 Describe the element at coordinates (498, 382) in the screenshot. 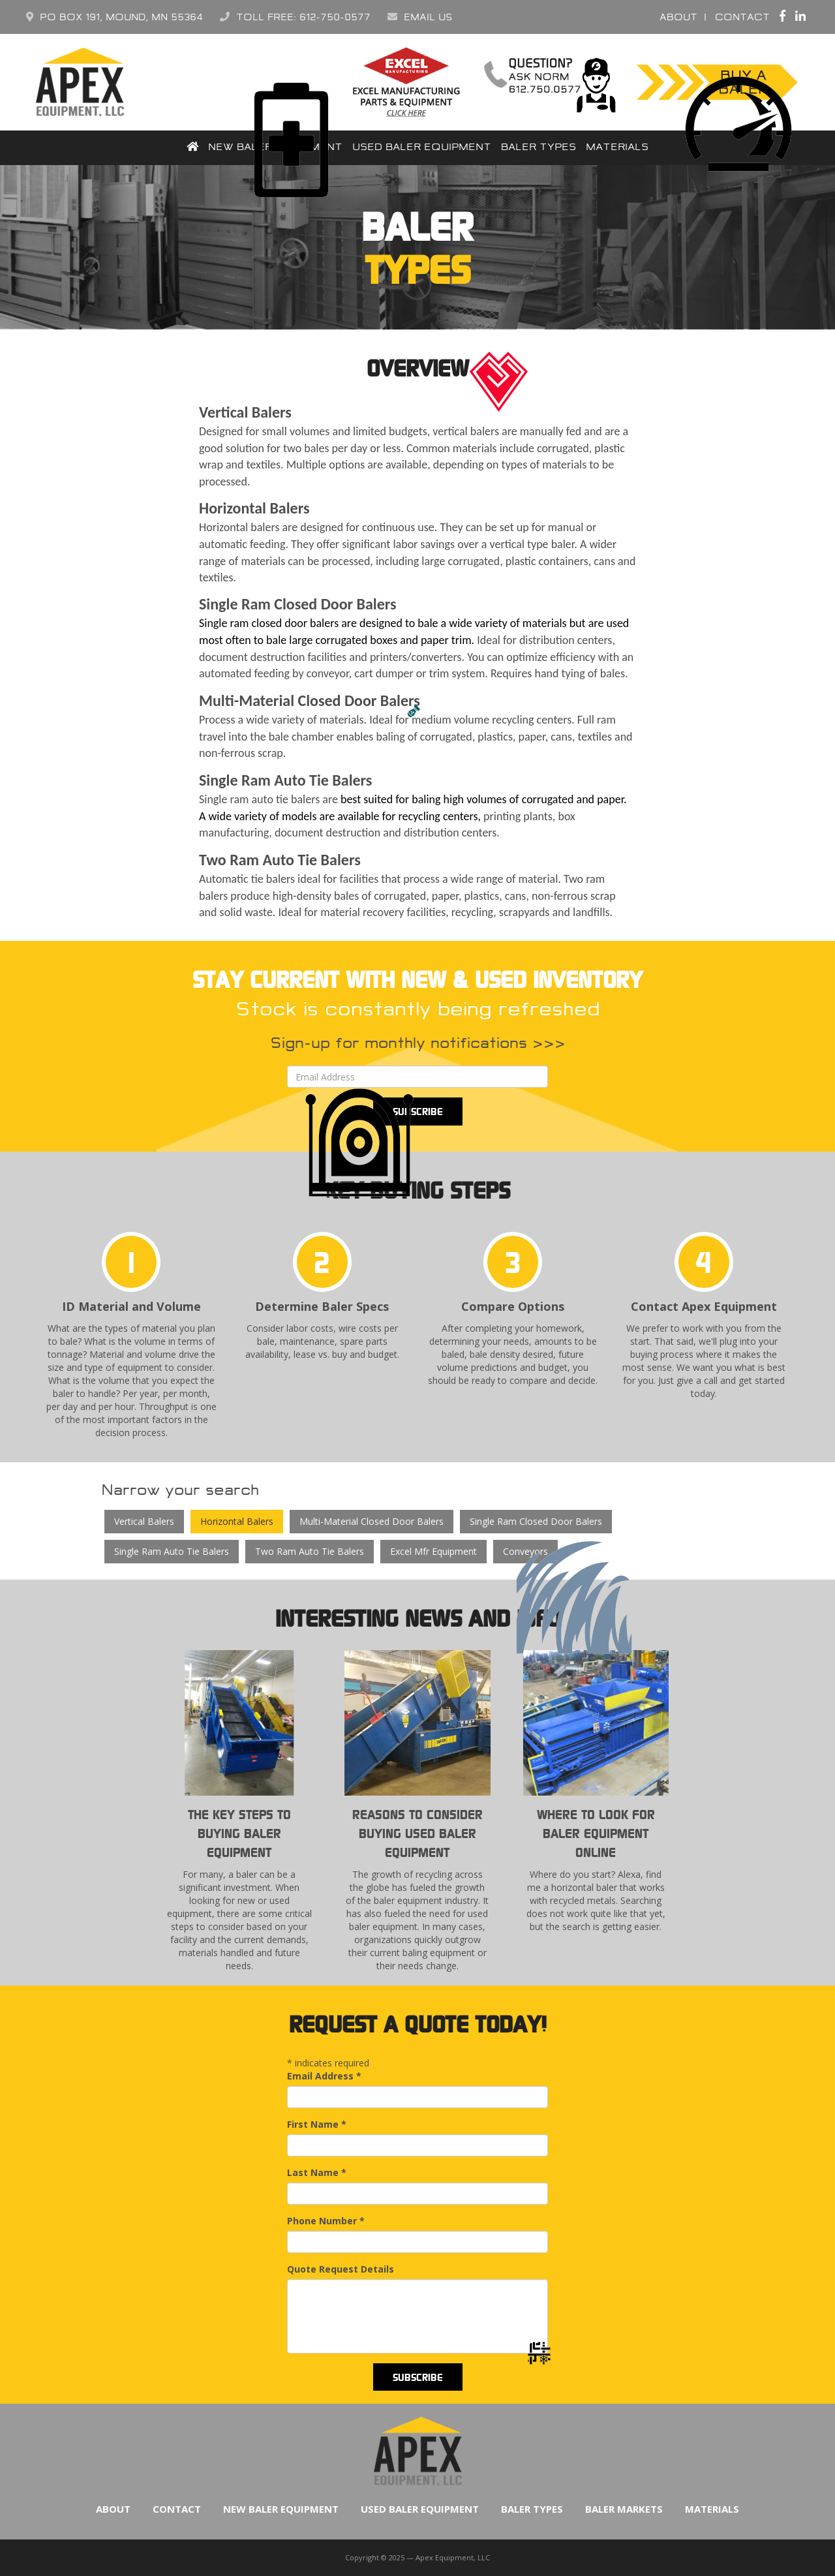

I see `indicates a rare or valuable in-game resource` at that location.